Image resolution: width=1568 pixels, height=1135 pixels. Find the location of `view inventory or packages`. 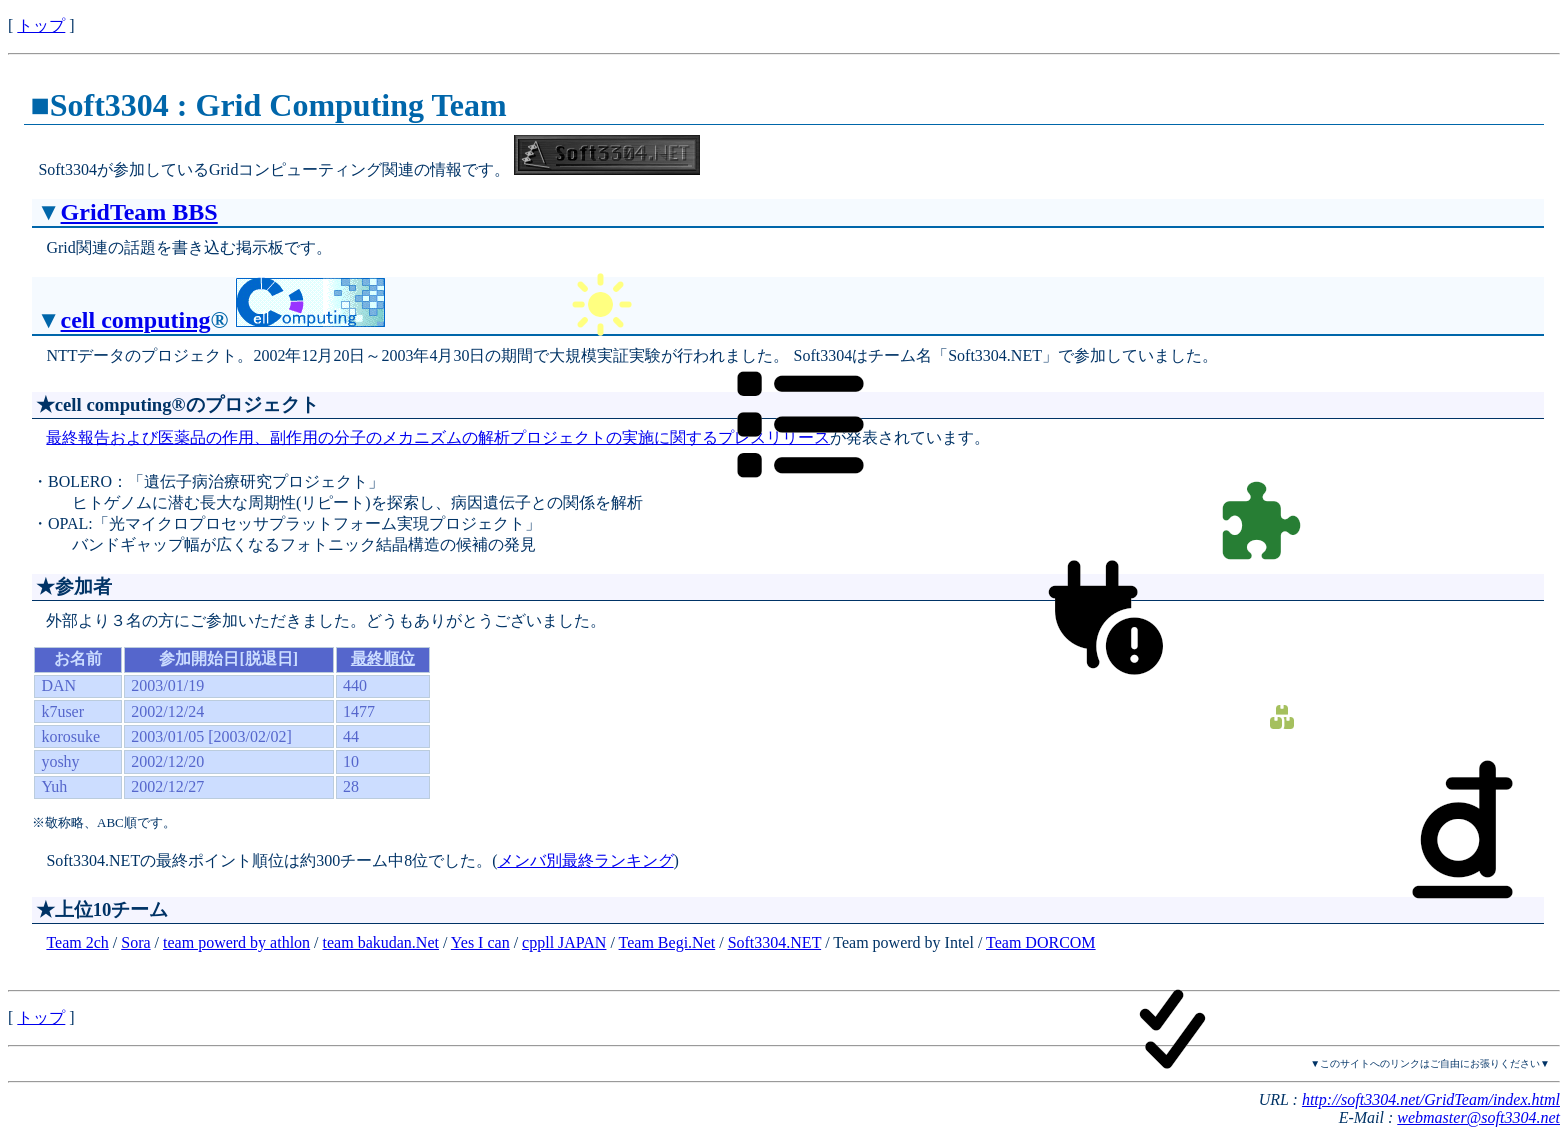

view inventory or packages is located at coordinates (1282, 717).